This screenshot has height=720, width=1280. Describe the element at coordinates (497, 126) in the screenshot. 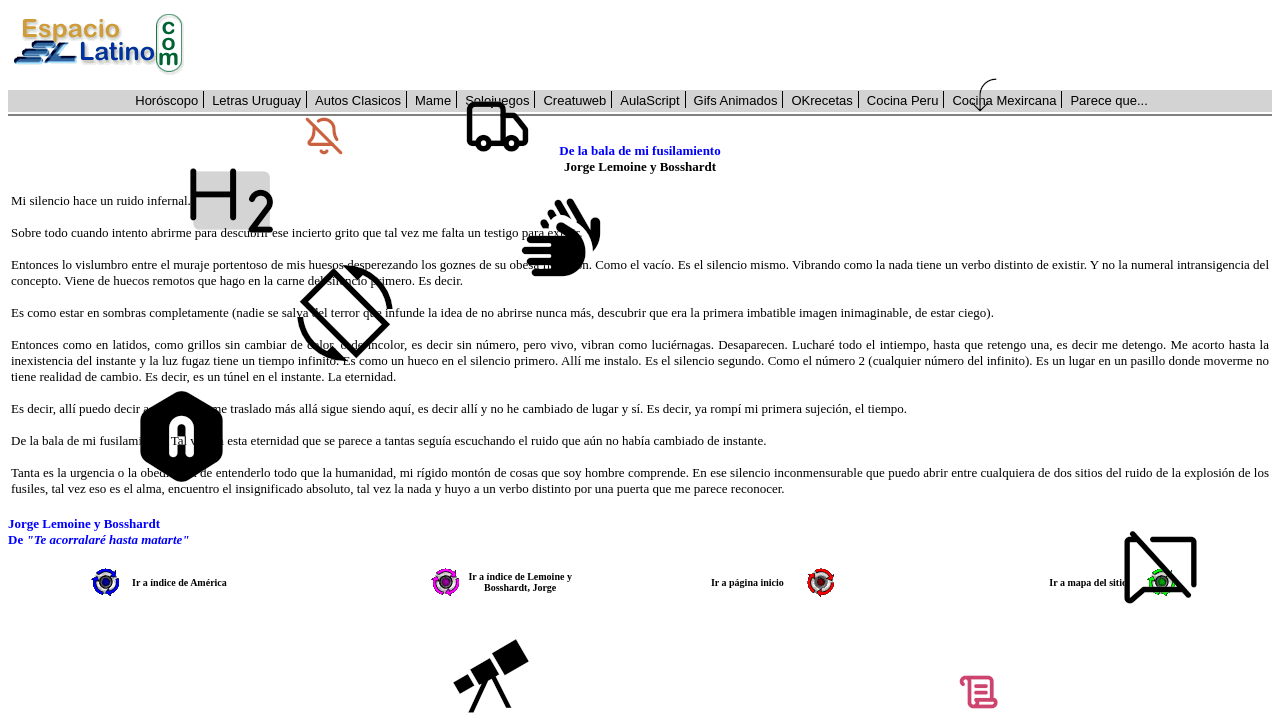

I see `track your delivery or shipment` at that location.